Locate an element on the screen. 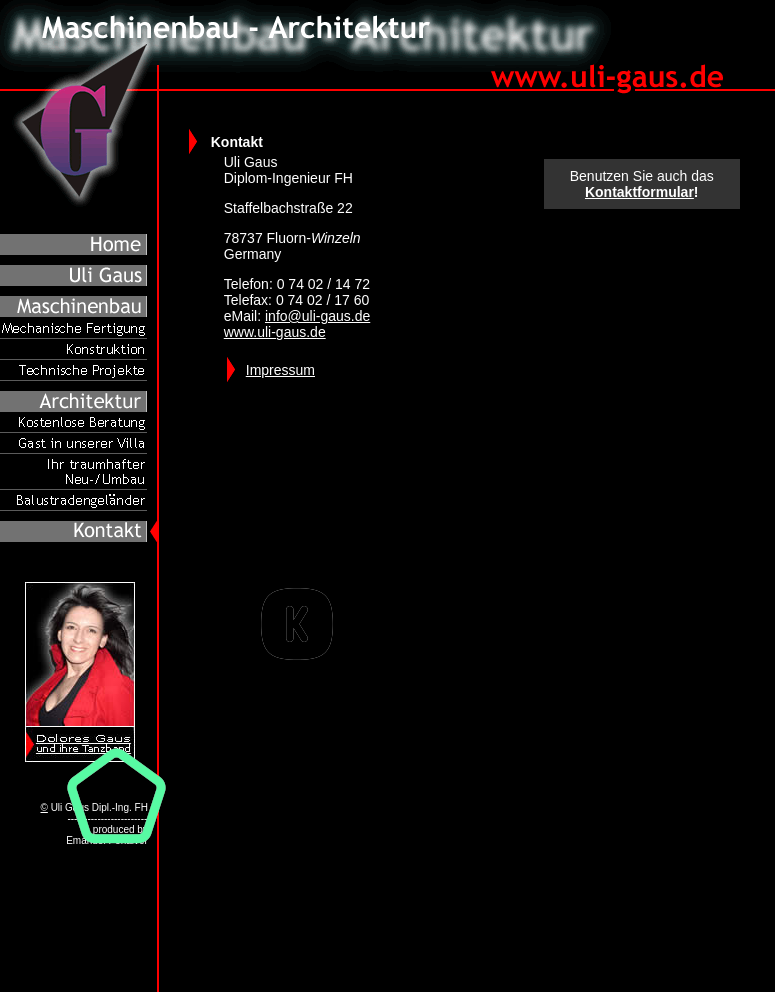  indicates items starting with the letter K is located at coordinates (297, 624).